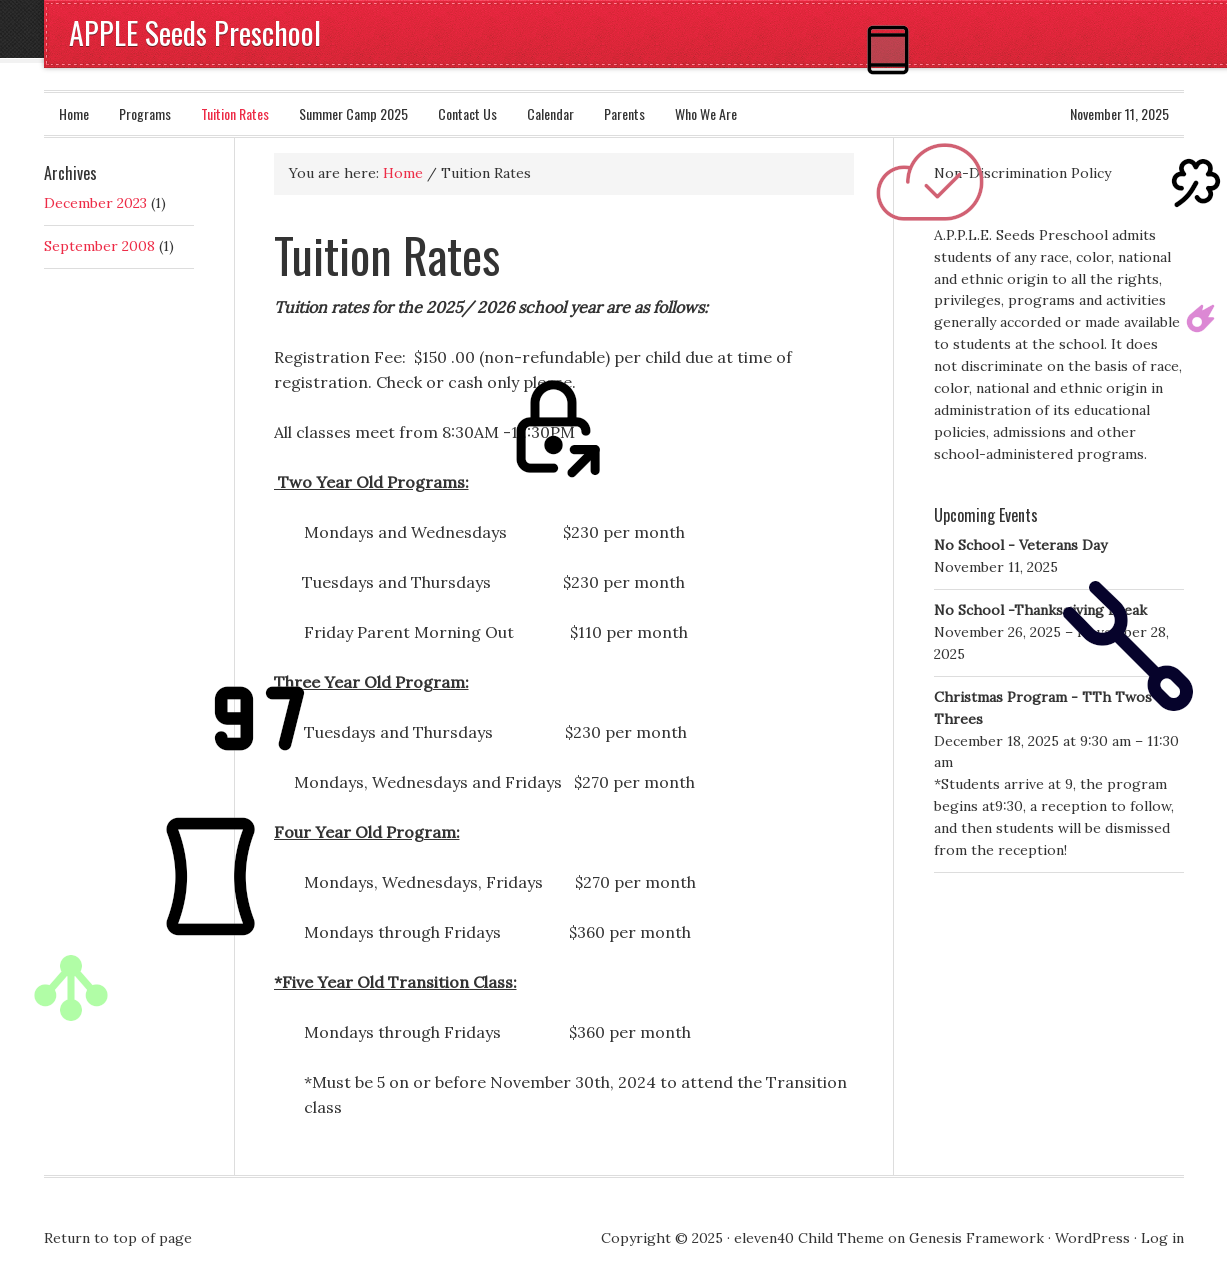  What do you see at coordinates (259, 718) in the screenshot?
I see `displays the number 97 as a badge or counter` at bounding box center [259, 718].